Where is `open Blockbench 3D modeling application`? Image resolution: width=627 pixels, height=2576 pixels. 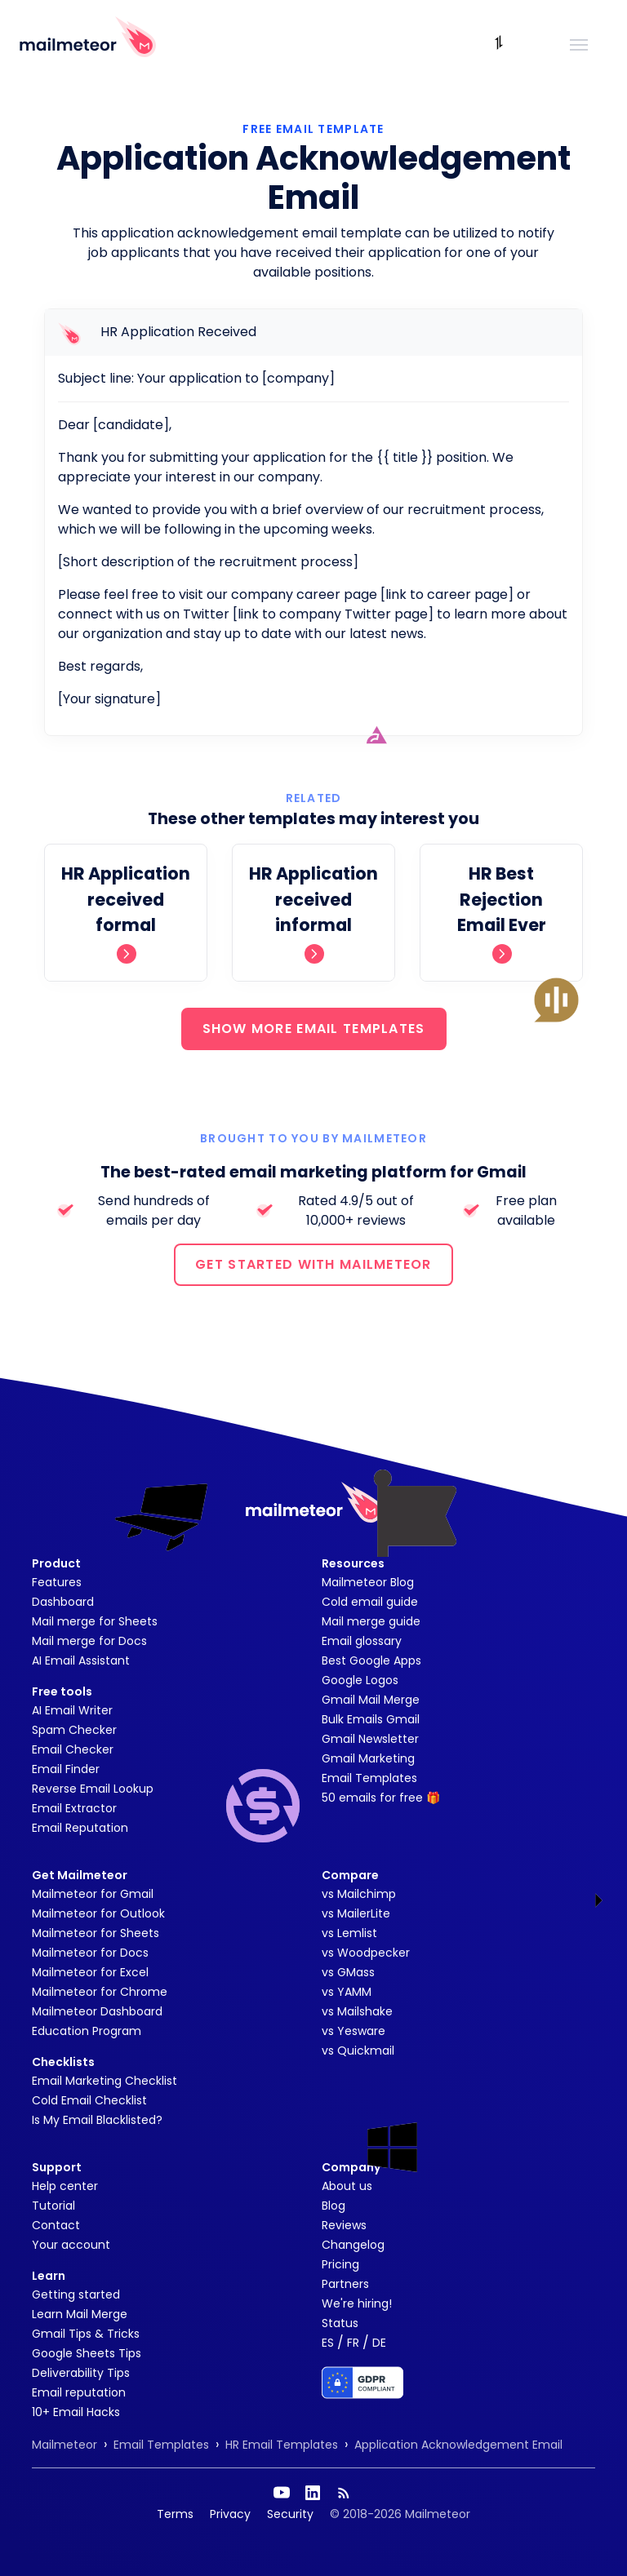 open Blockbench 3D modeling application is located at coordinates (161, 1517).